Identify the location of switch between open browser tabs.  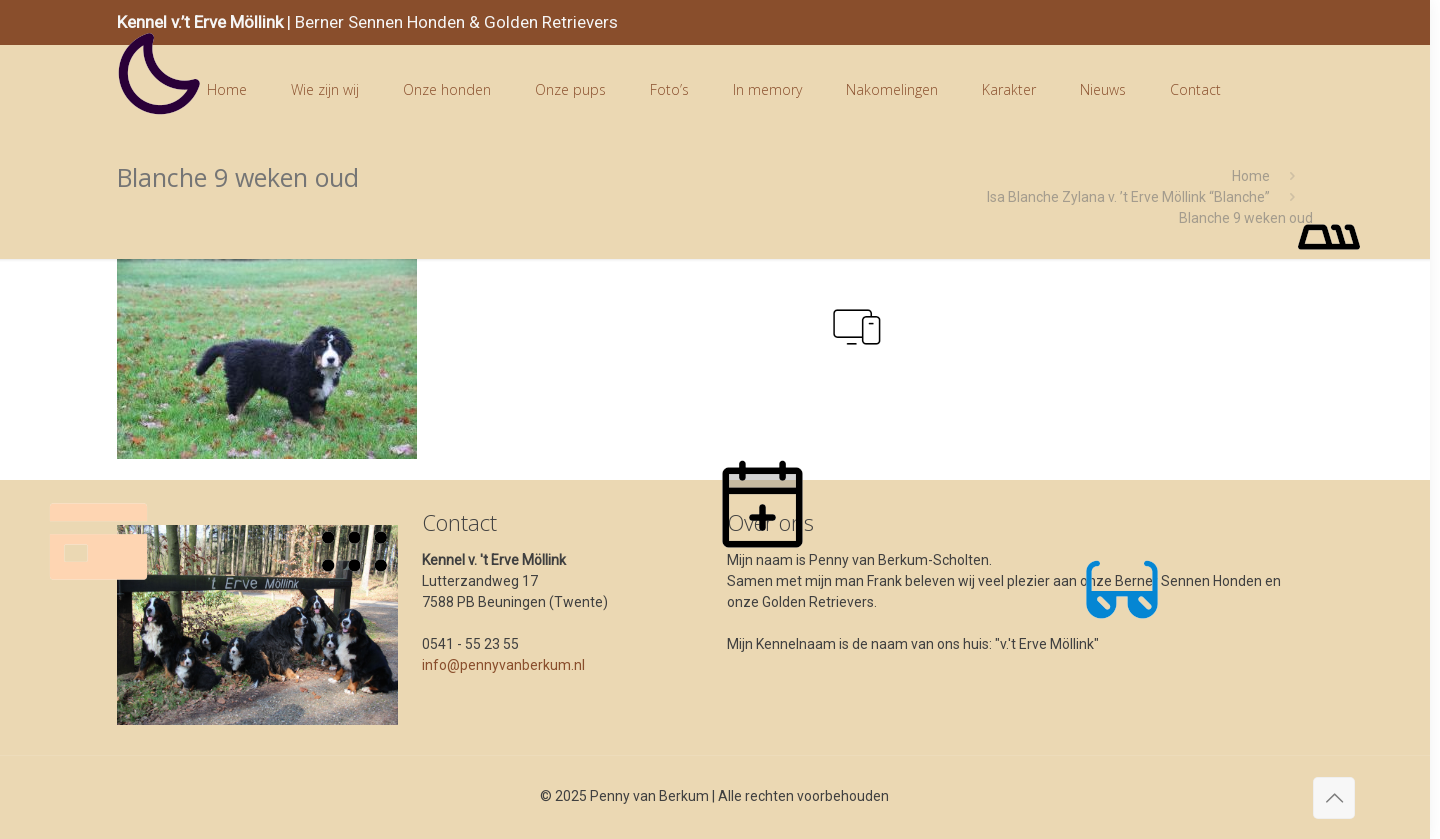
(1329, 237).